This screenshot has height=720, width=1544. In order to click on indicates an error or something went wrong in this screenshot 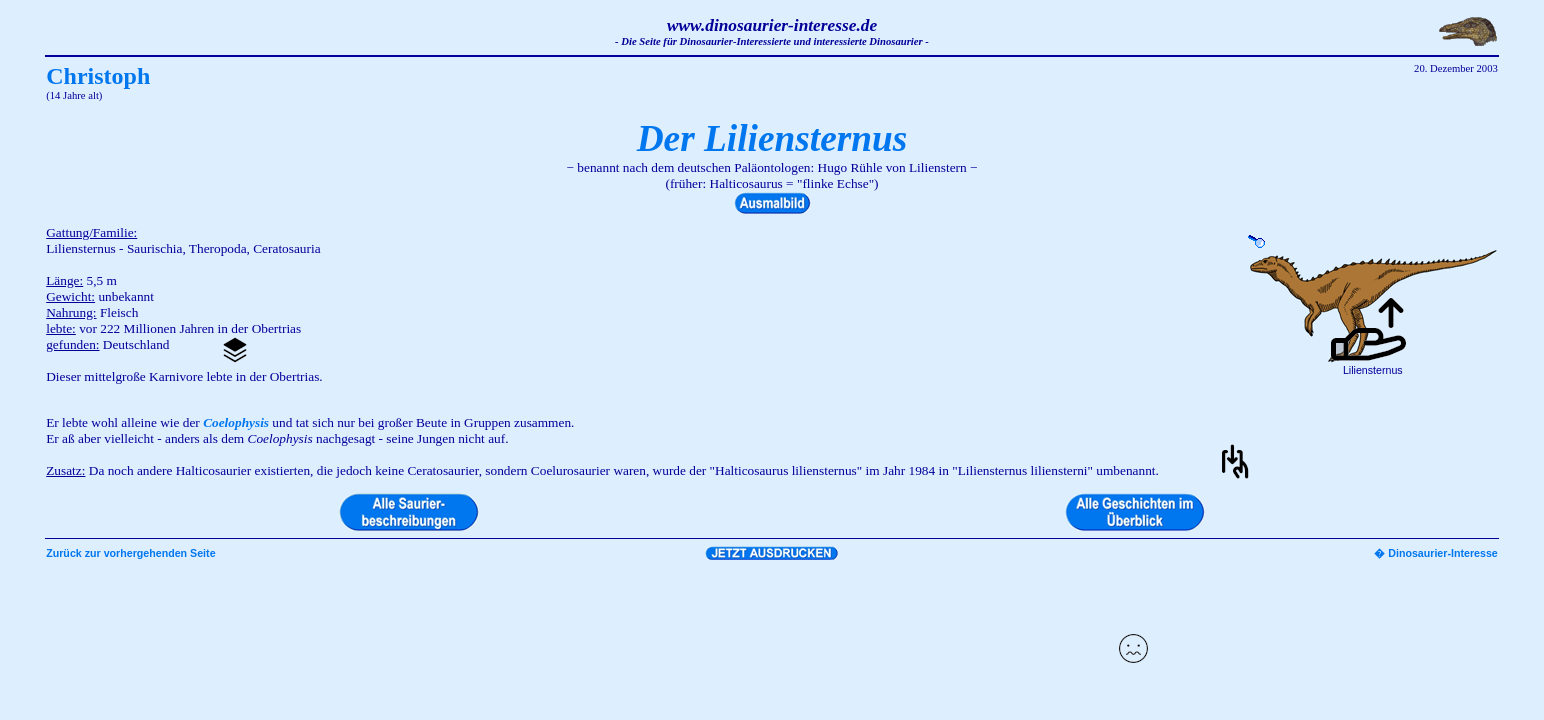, I will do `click(1133, 648)`.